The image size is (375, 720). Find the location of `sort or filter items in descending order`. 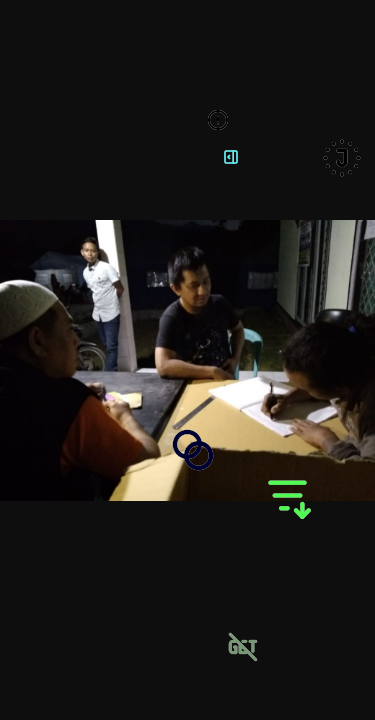

sort or filter items in descending order is located at coordinates (287, 495).